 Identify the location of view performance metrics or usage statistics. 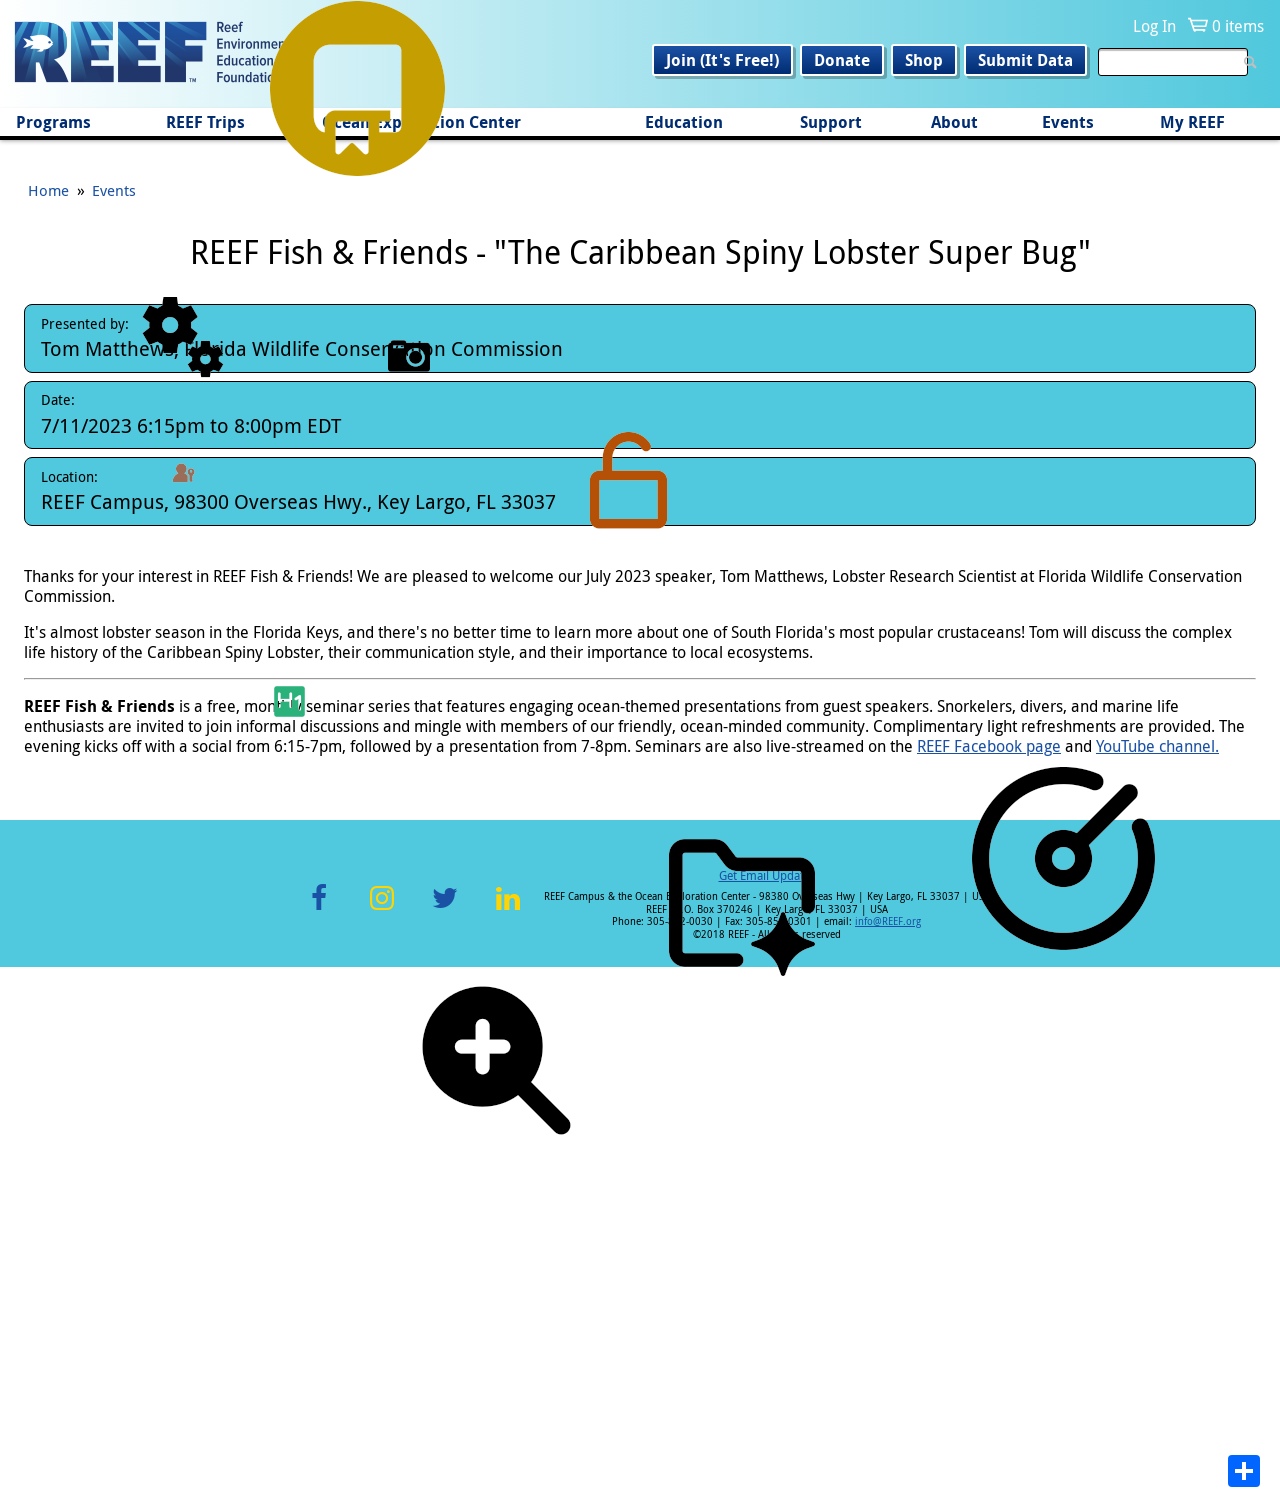
(1063, 858).